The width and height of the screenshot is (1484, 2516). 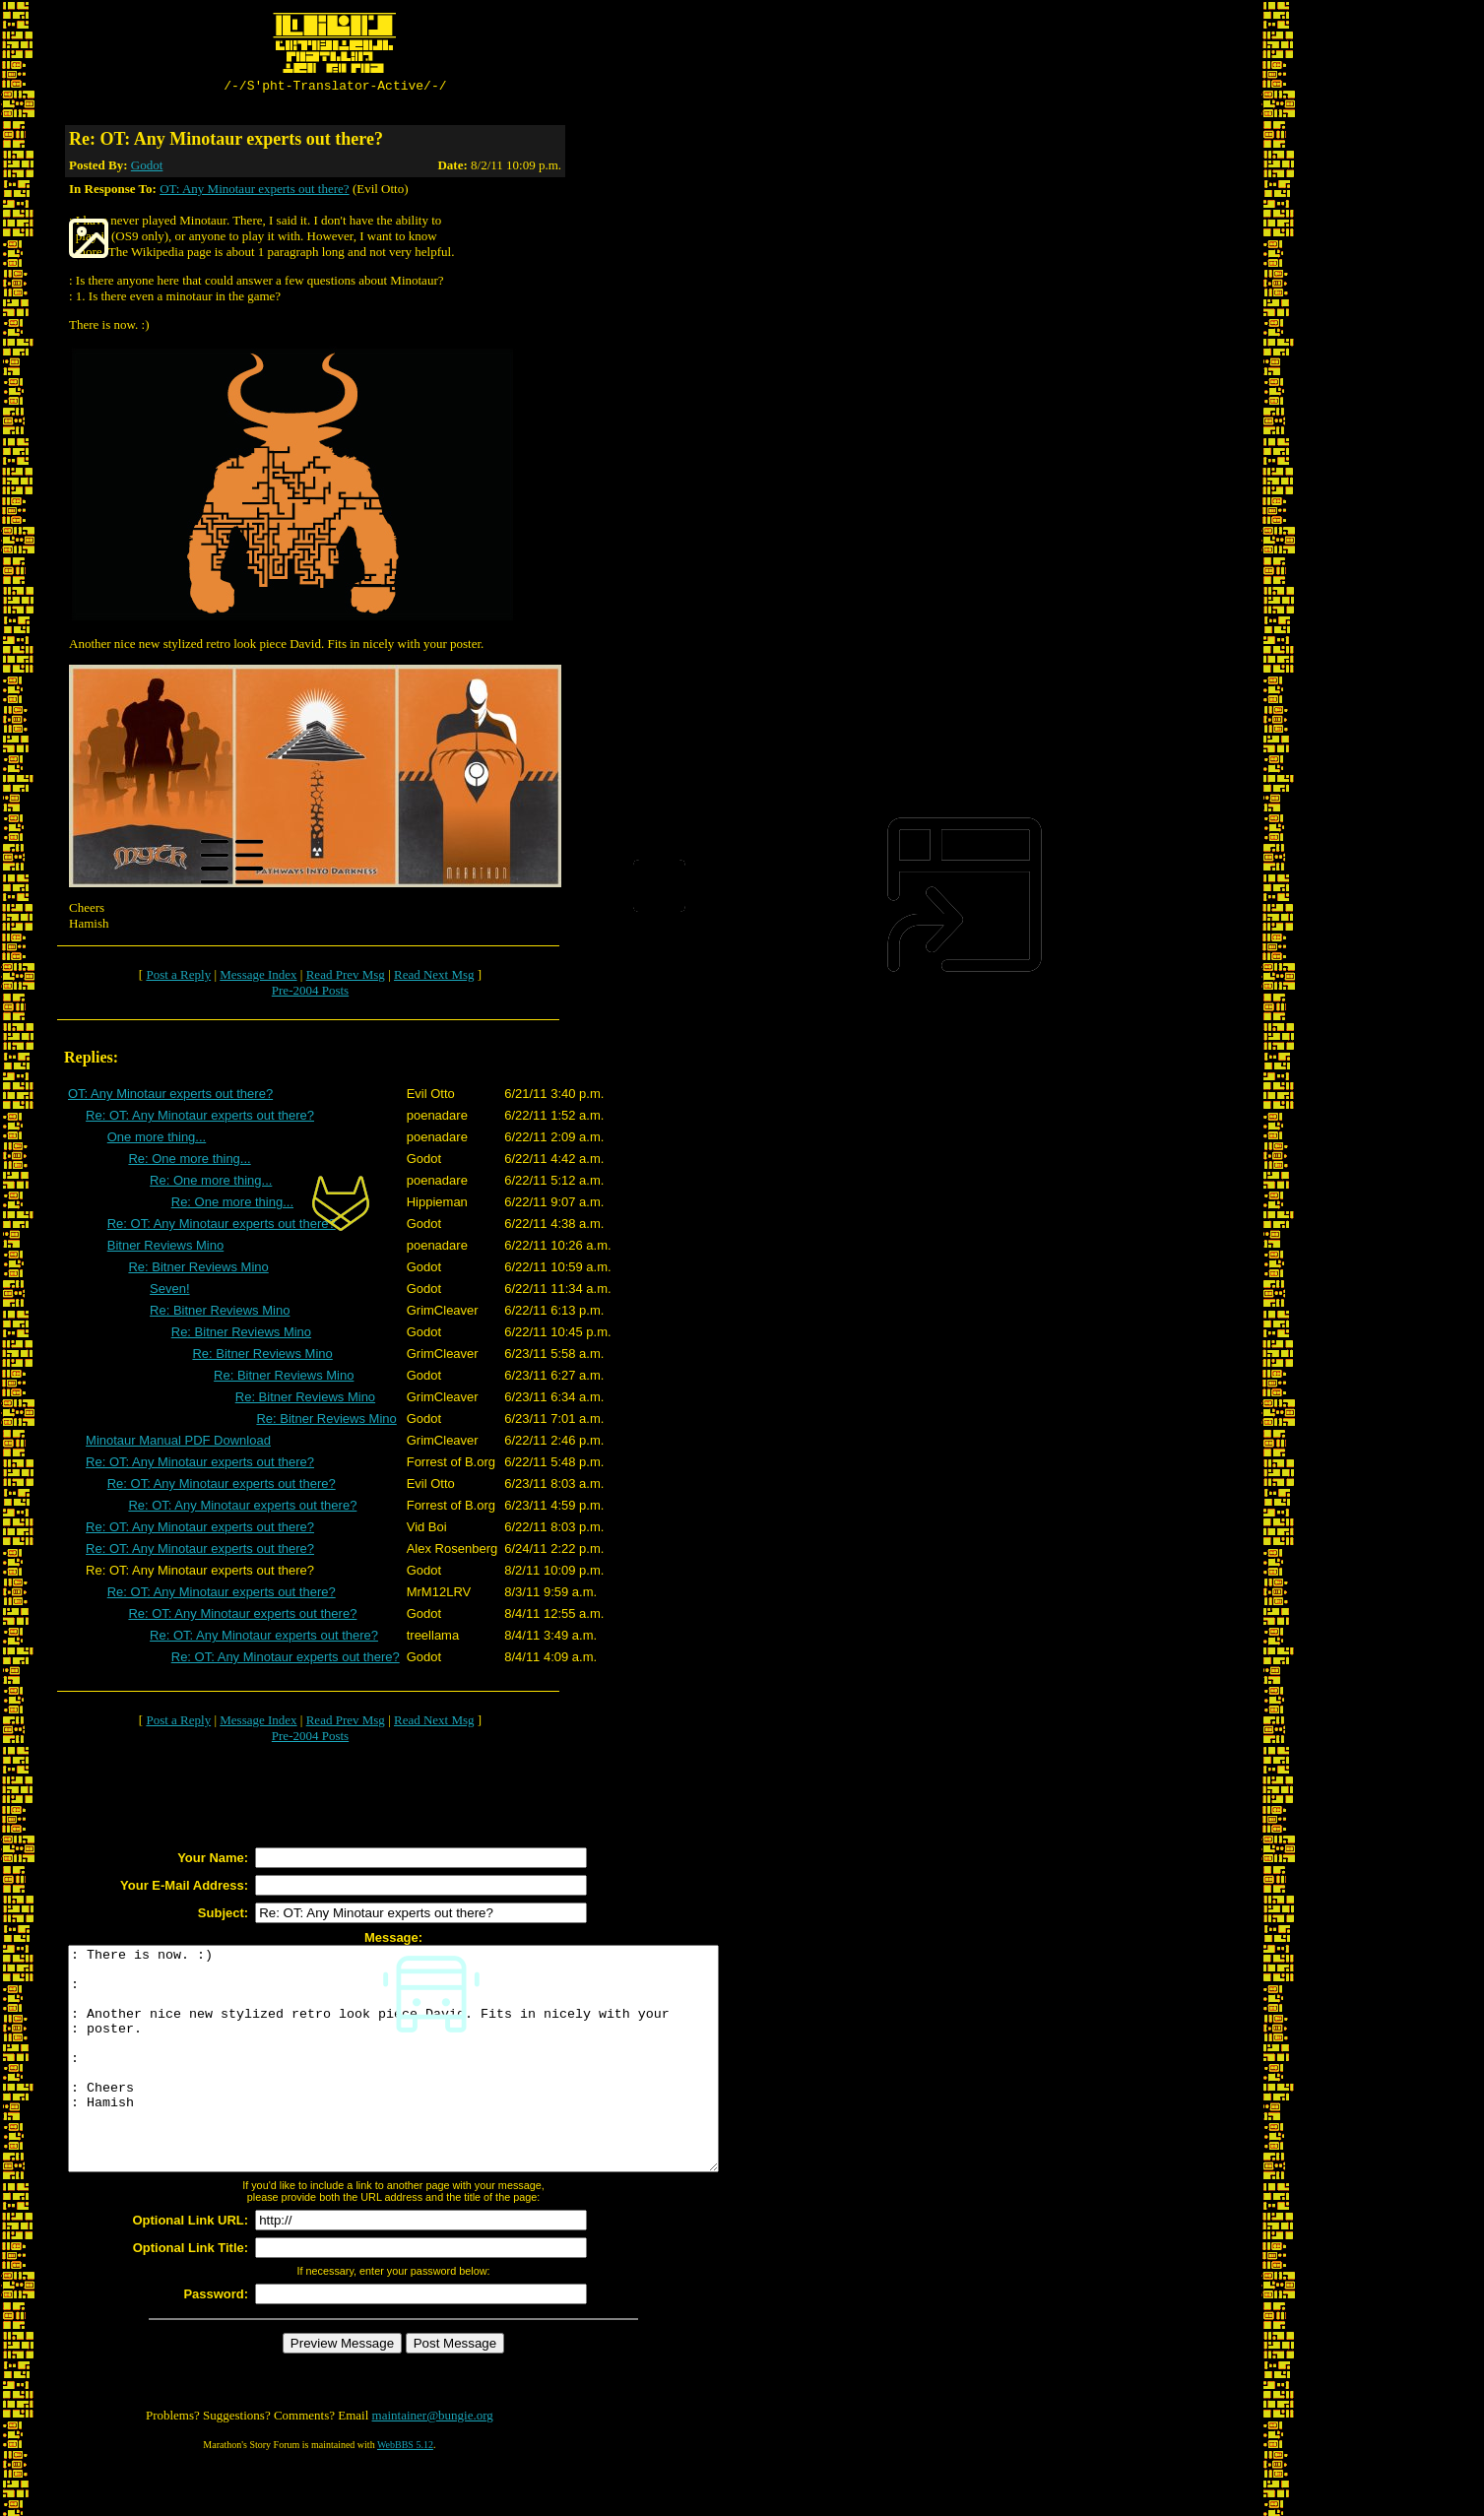 I want to click on view bus routes or schedules, so click(x=431, y=1994).